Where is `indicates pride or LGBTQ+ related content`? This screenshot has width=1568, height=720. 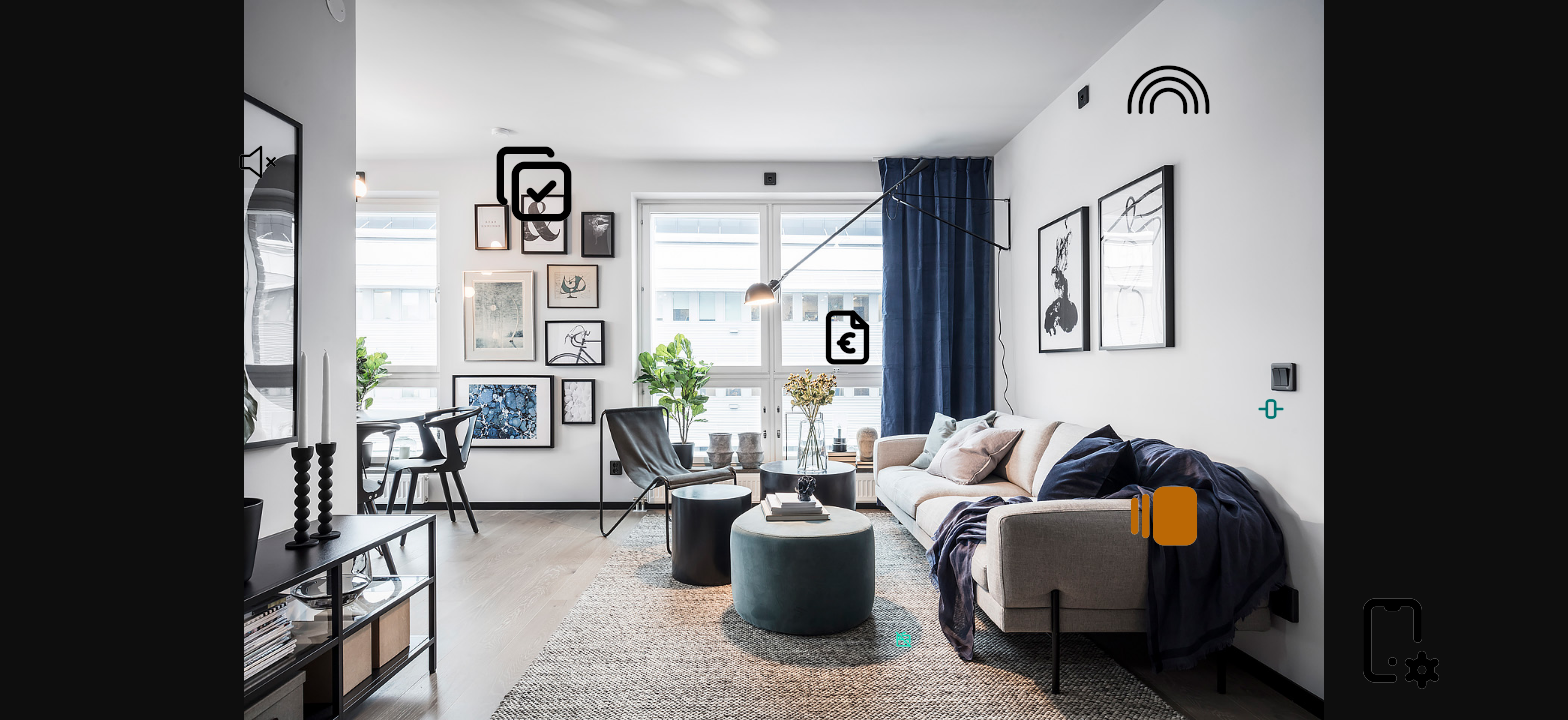
indicates pride or LGBTQ+ related content is located at coordinates (1168, 92).